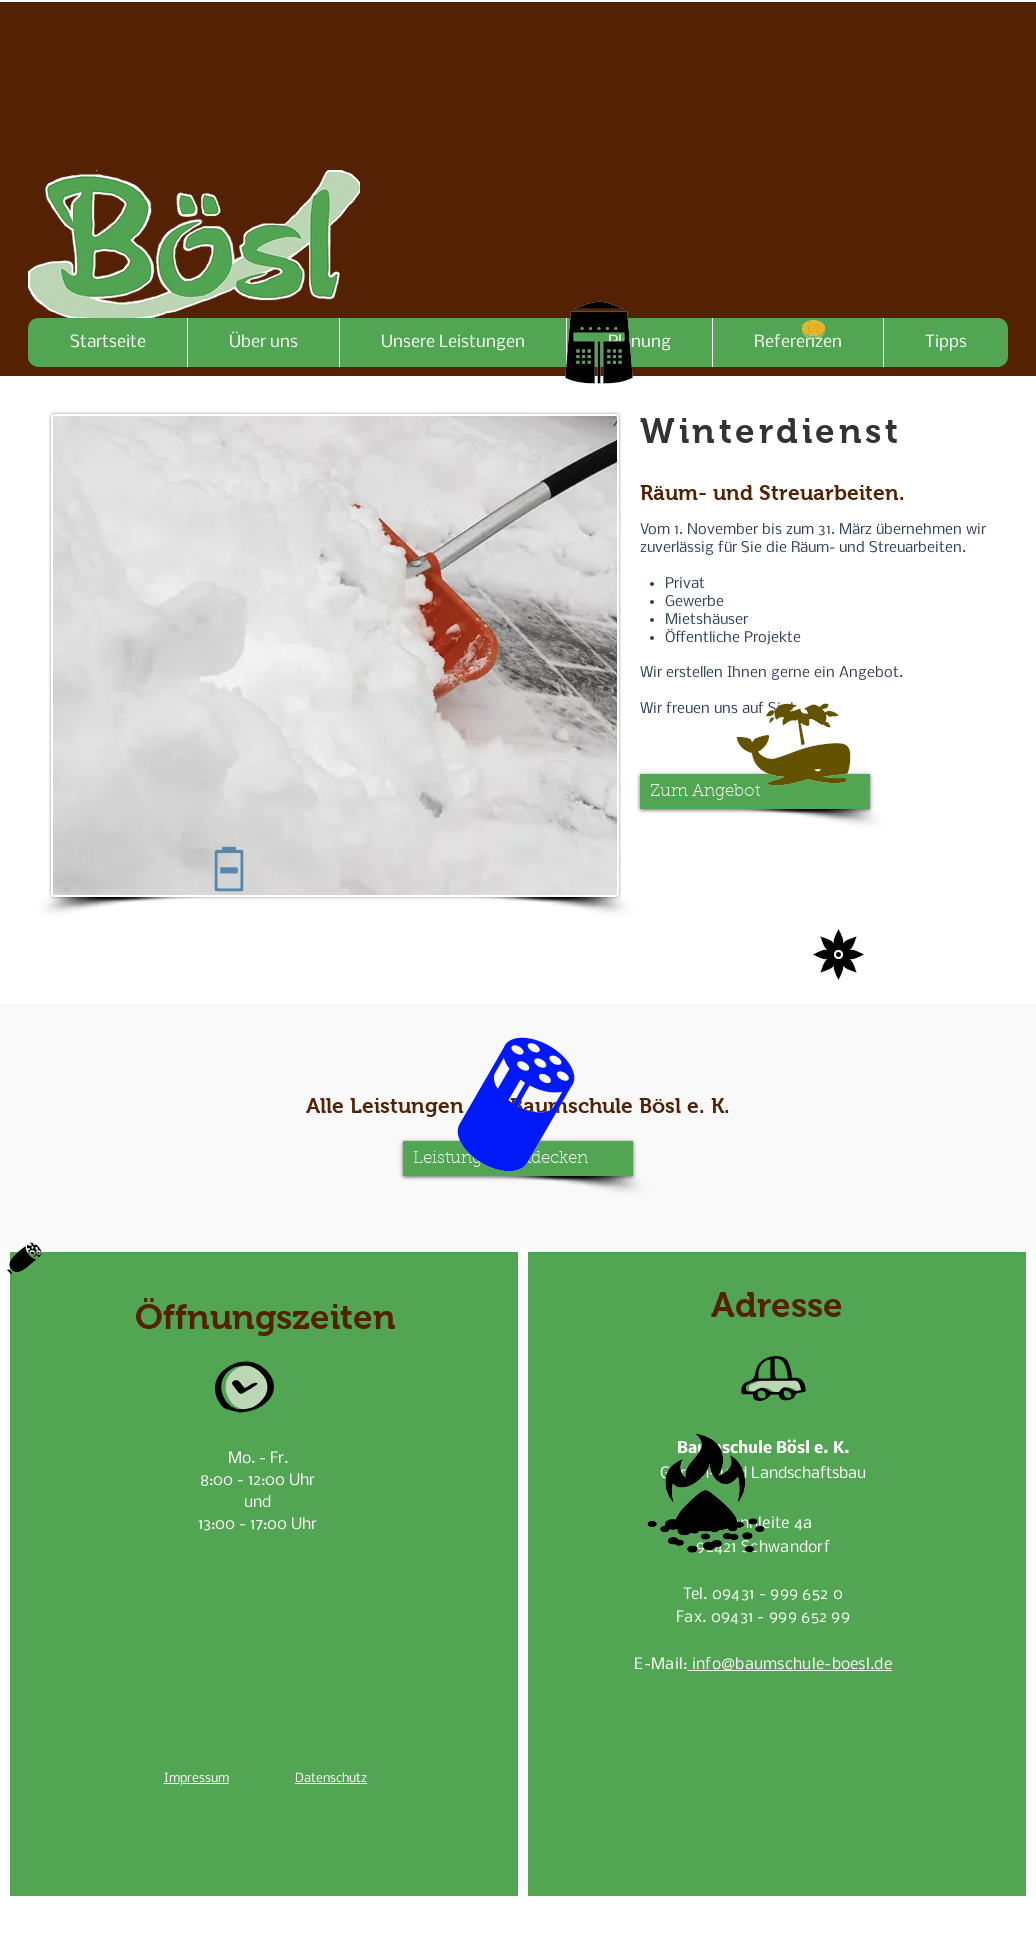 The image size is (1036, 1936). Describe the element at coordinates (599, 344) in the screenshot. I see `select knight or heavy armor class` at that location.